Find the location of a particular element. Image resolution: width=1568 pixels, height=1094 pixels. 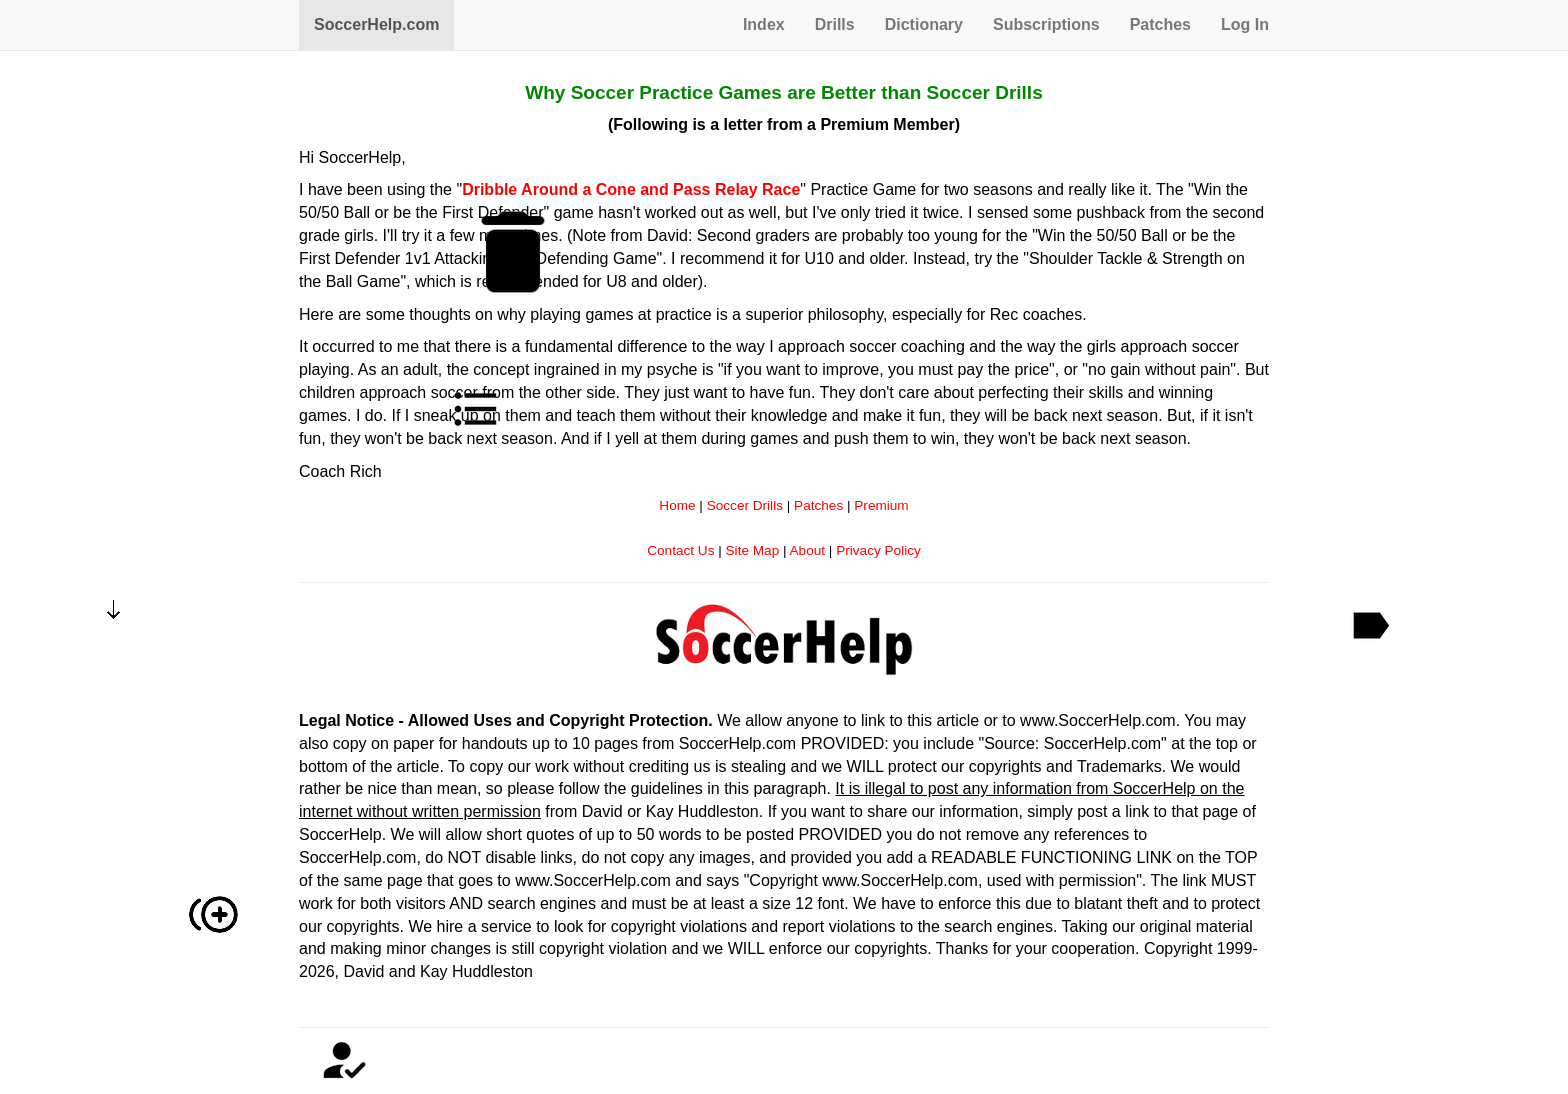

navigate or scroll downward is located at coordinates (113, 609).